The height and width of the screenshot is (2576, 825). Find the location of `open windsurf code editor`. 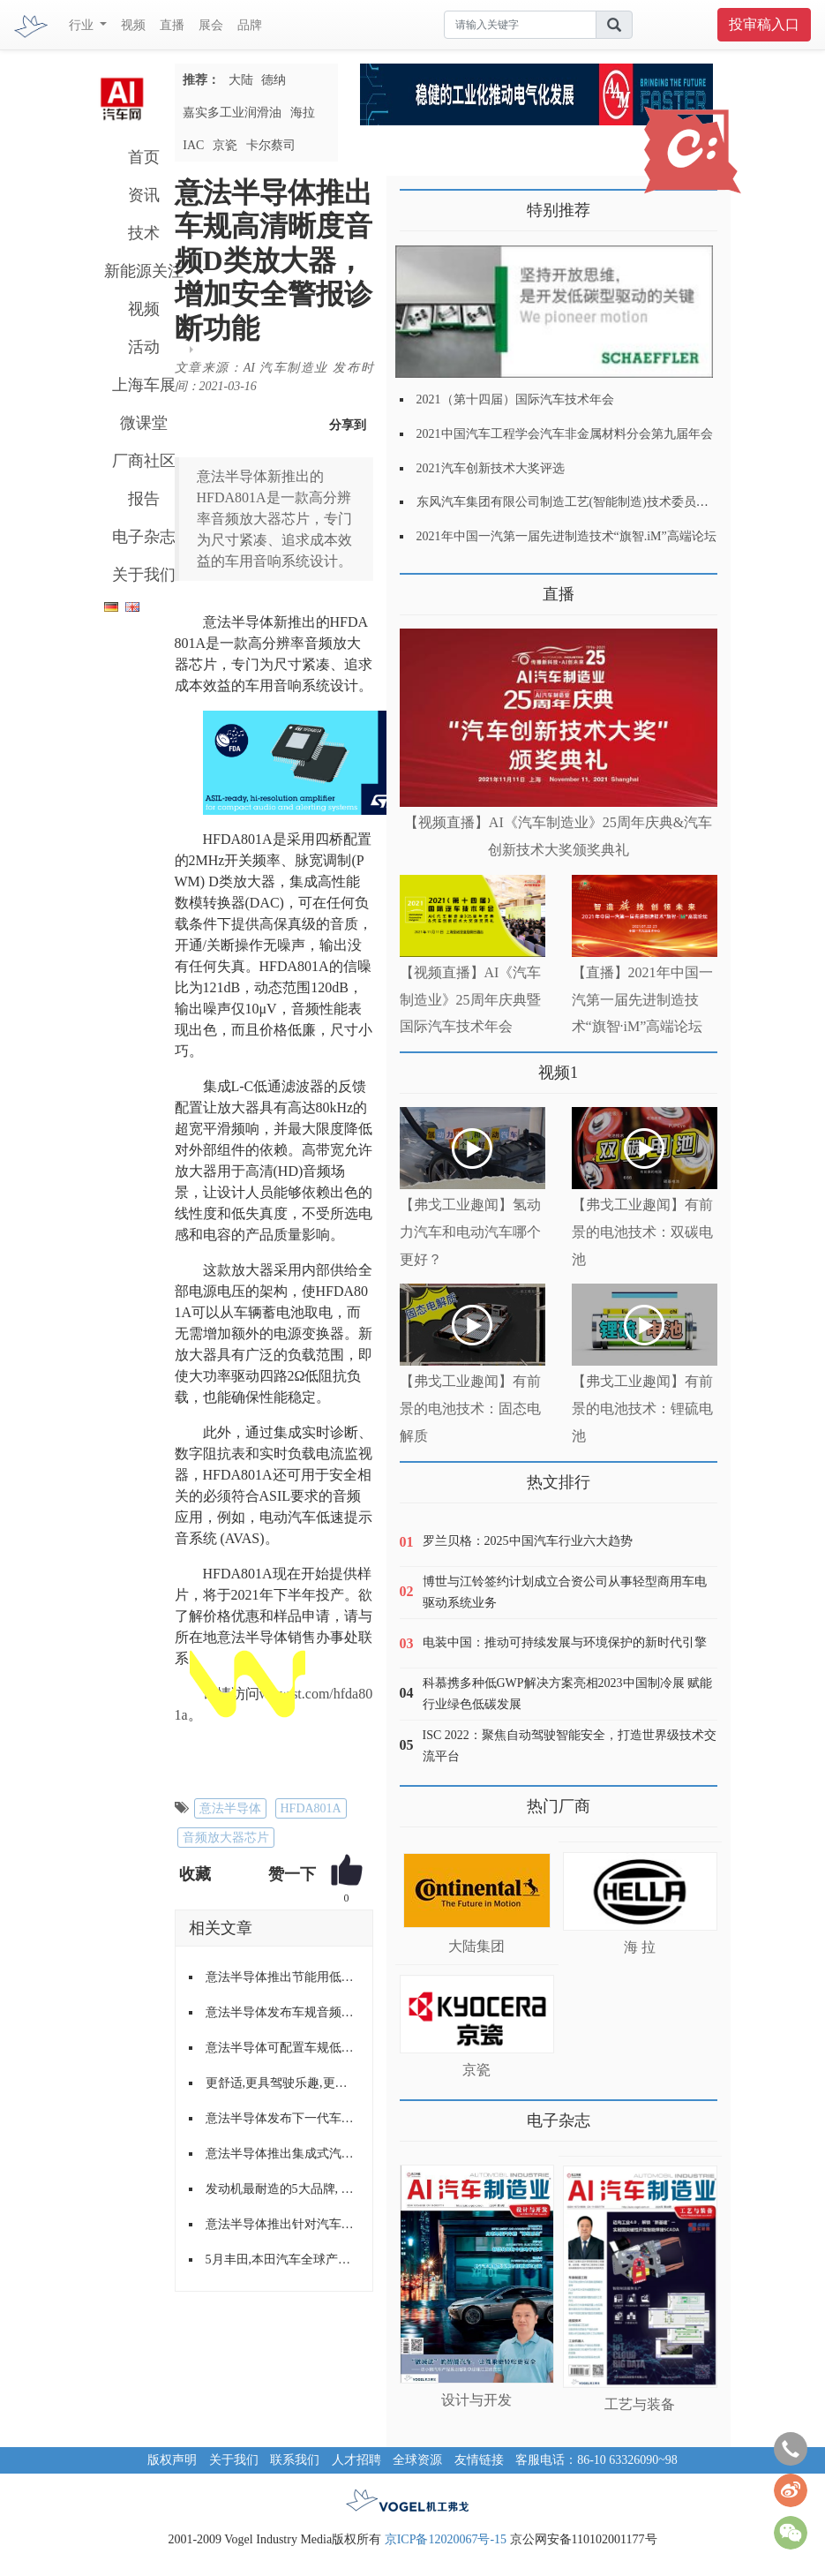

open windsurf code editor is located at coordinates (247, 1683).